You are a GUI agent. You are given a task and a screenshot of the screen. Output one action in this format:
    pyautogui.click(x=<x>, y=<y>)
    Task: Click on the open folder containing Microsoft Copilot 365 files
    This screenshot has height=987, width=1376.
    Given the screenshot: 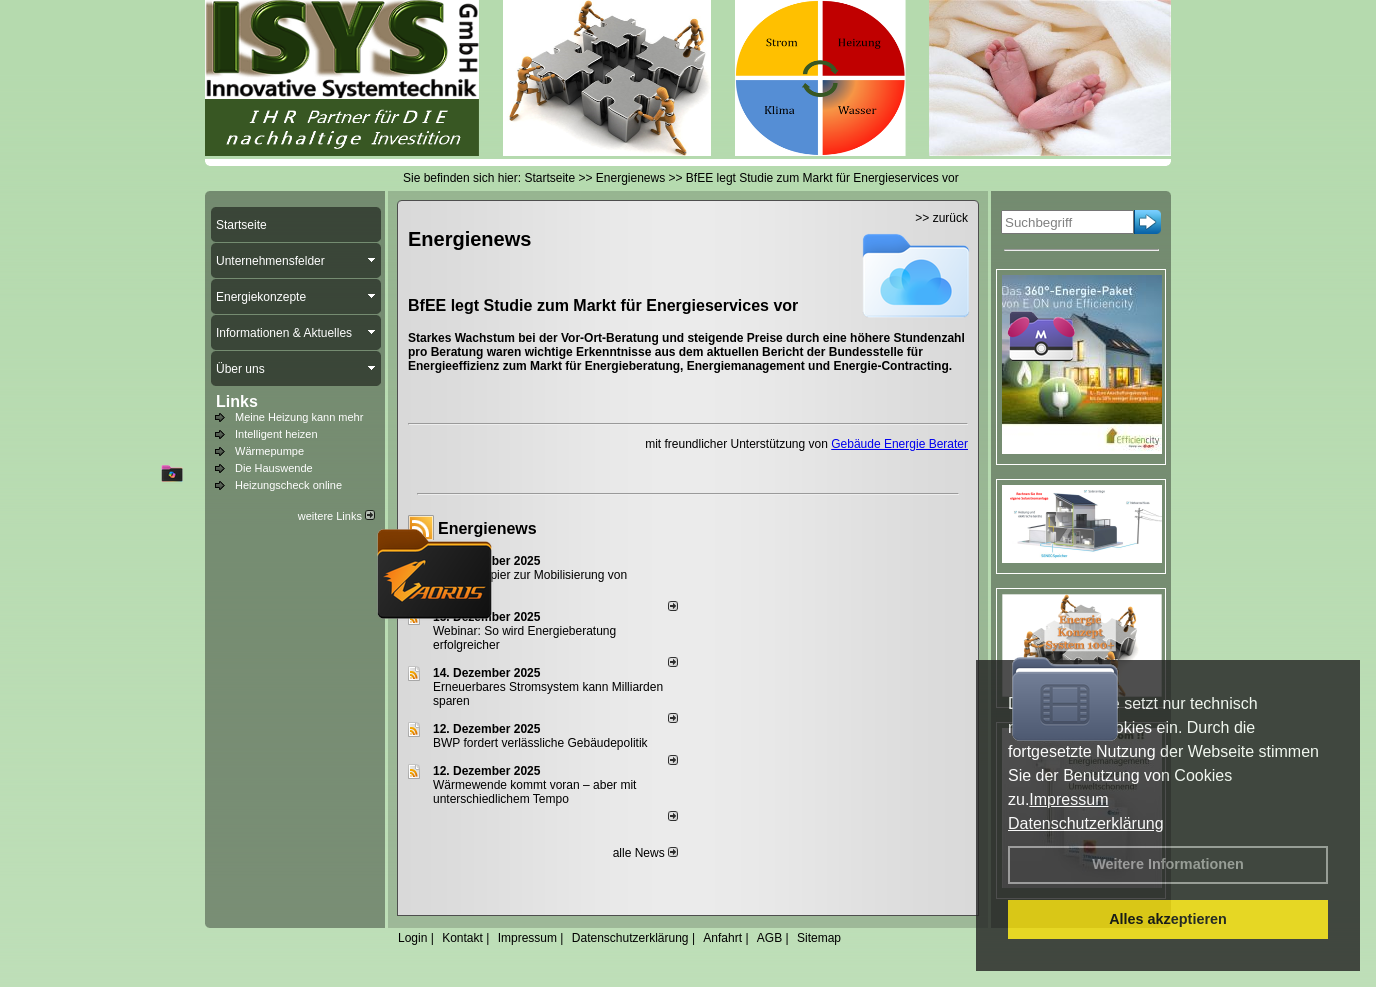 What is the action you would take?
    pyautogui.click(x=172, y=474)
    